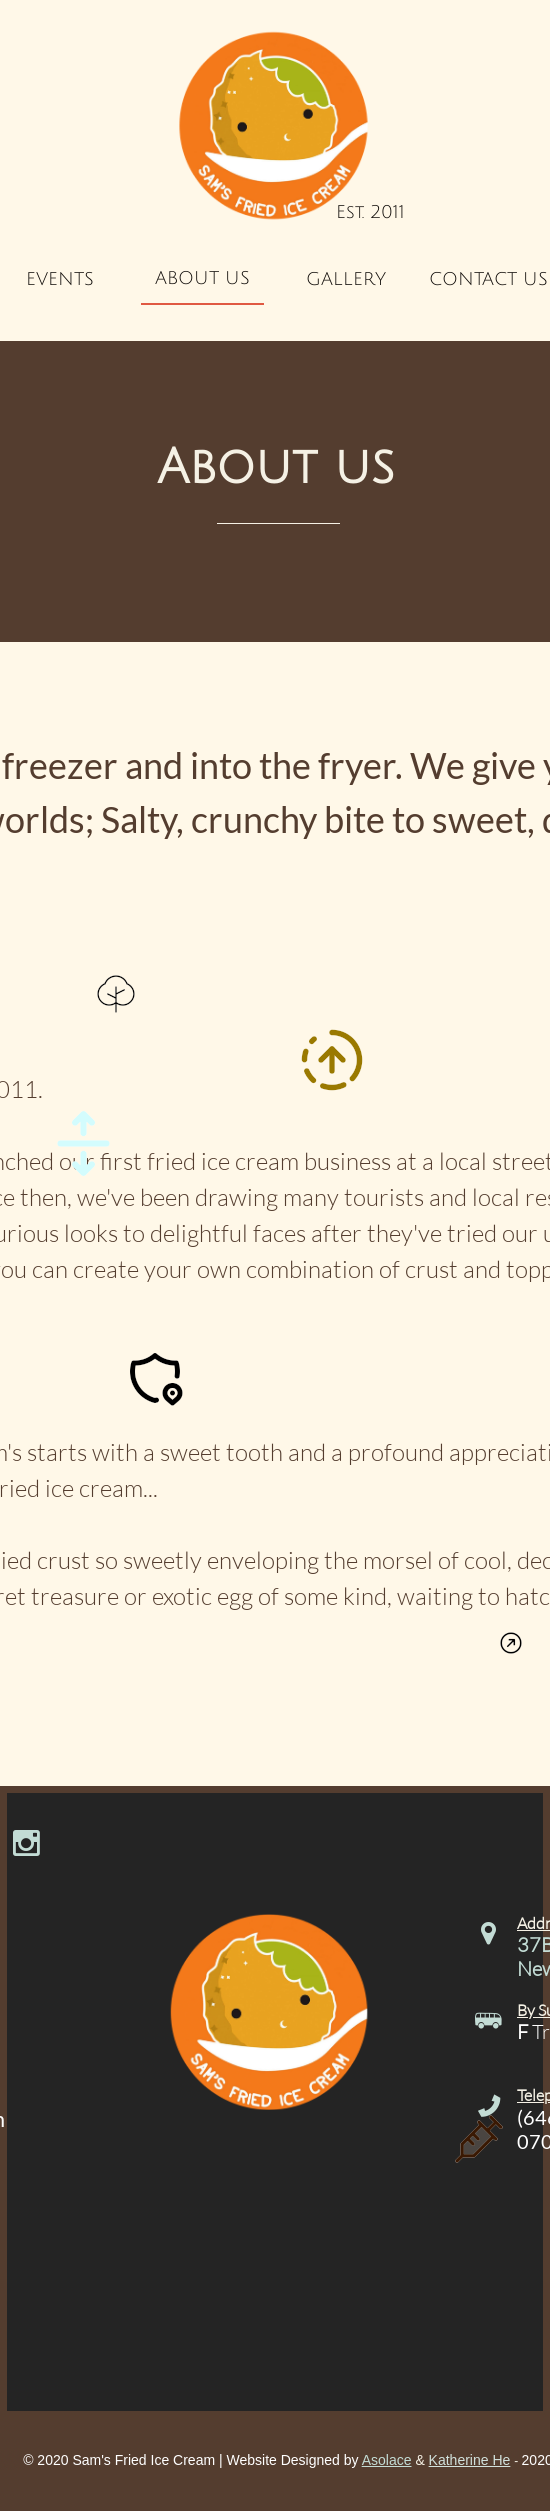 This screenshot has height=2511, width=550. I want to click on set a secure location or safe zone, so click(155, 1378).